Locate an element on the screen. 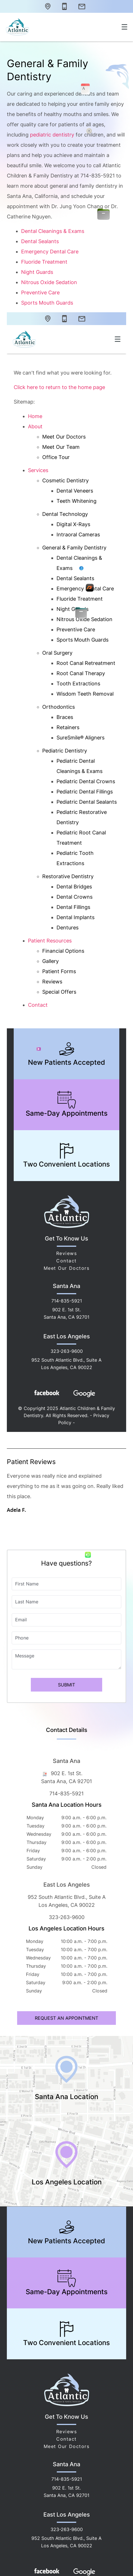 Image resolution: width=133 pixels, height=2576 pixels. open passwords and keys manager is located at coordinates (89, 131).